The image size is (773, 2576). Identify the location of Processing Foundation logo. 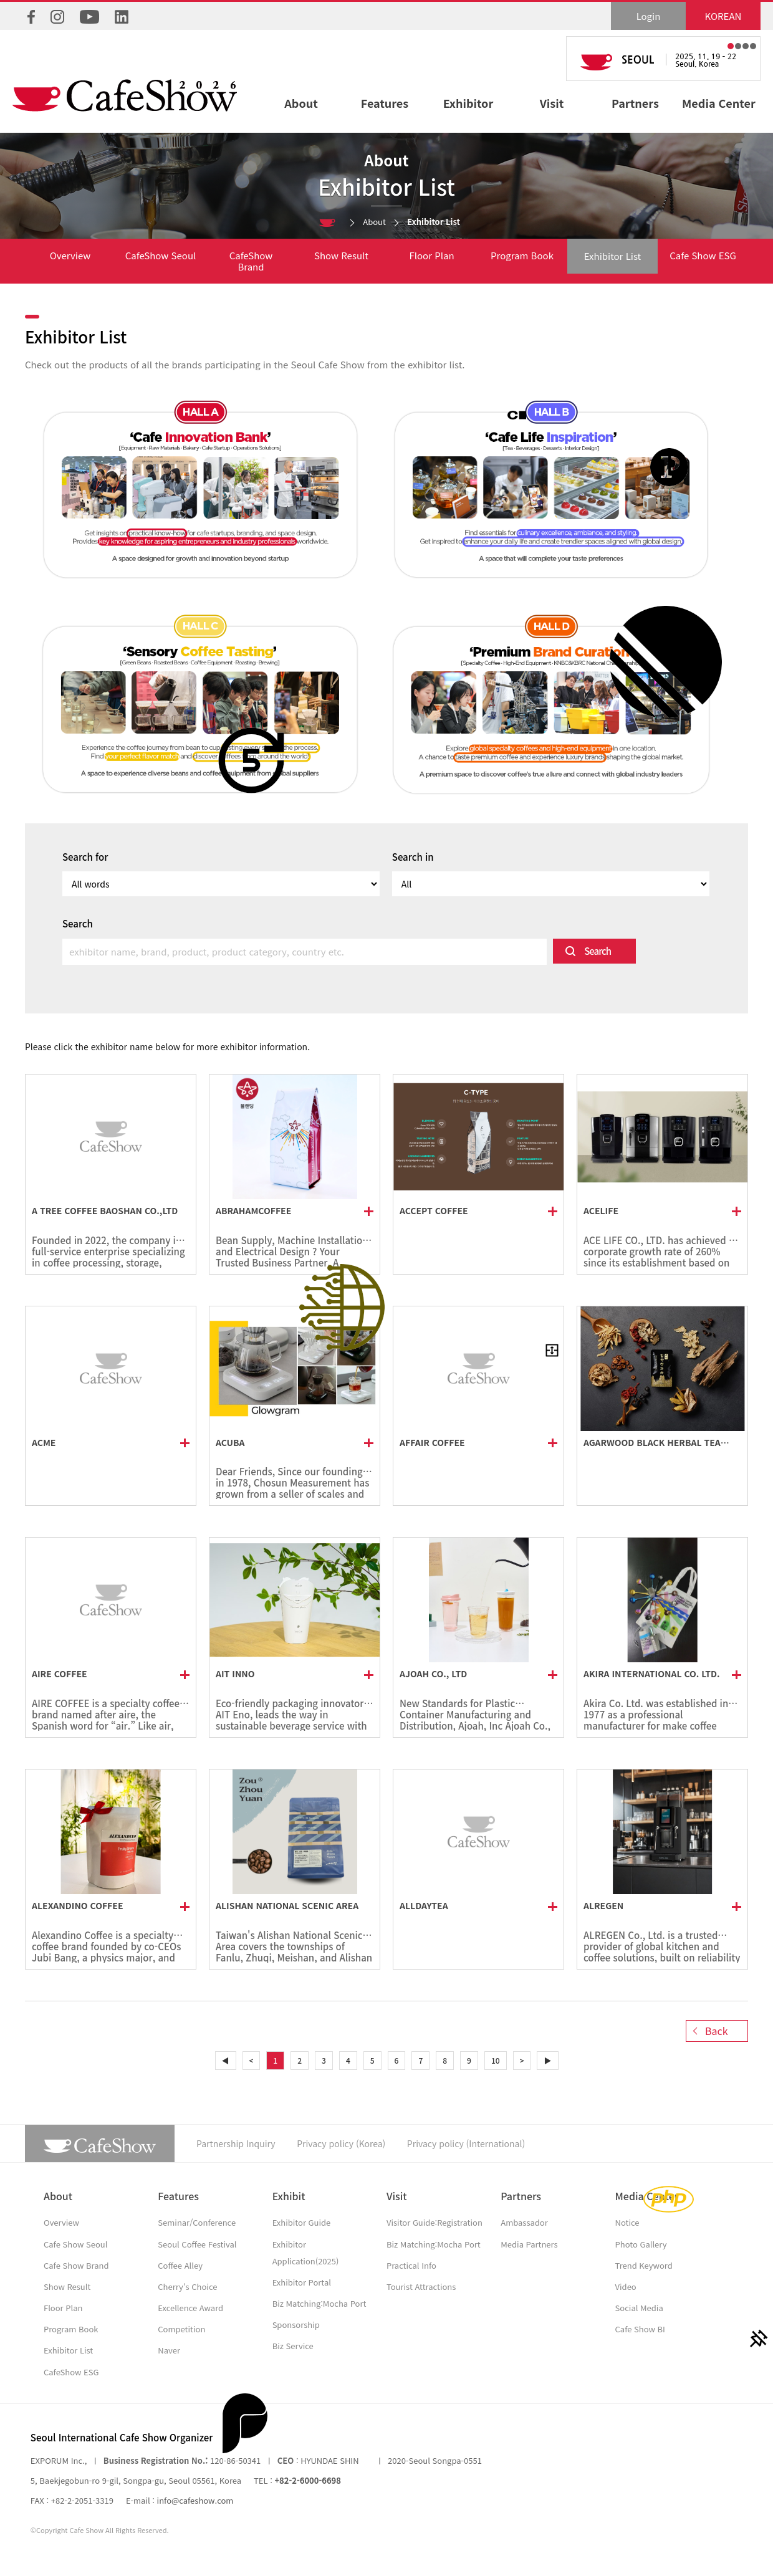
(669, 467).